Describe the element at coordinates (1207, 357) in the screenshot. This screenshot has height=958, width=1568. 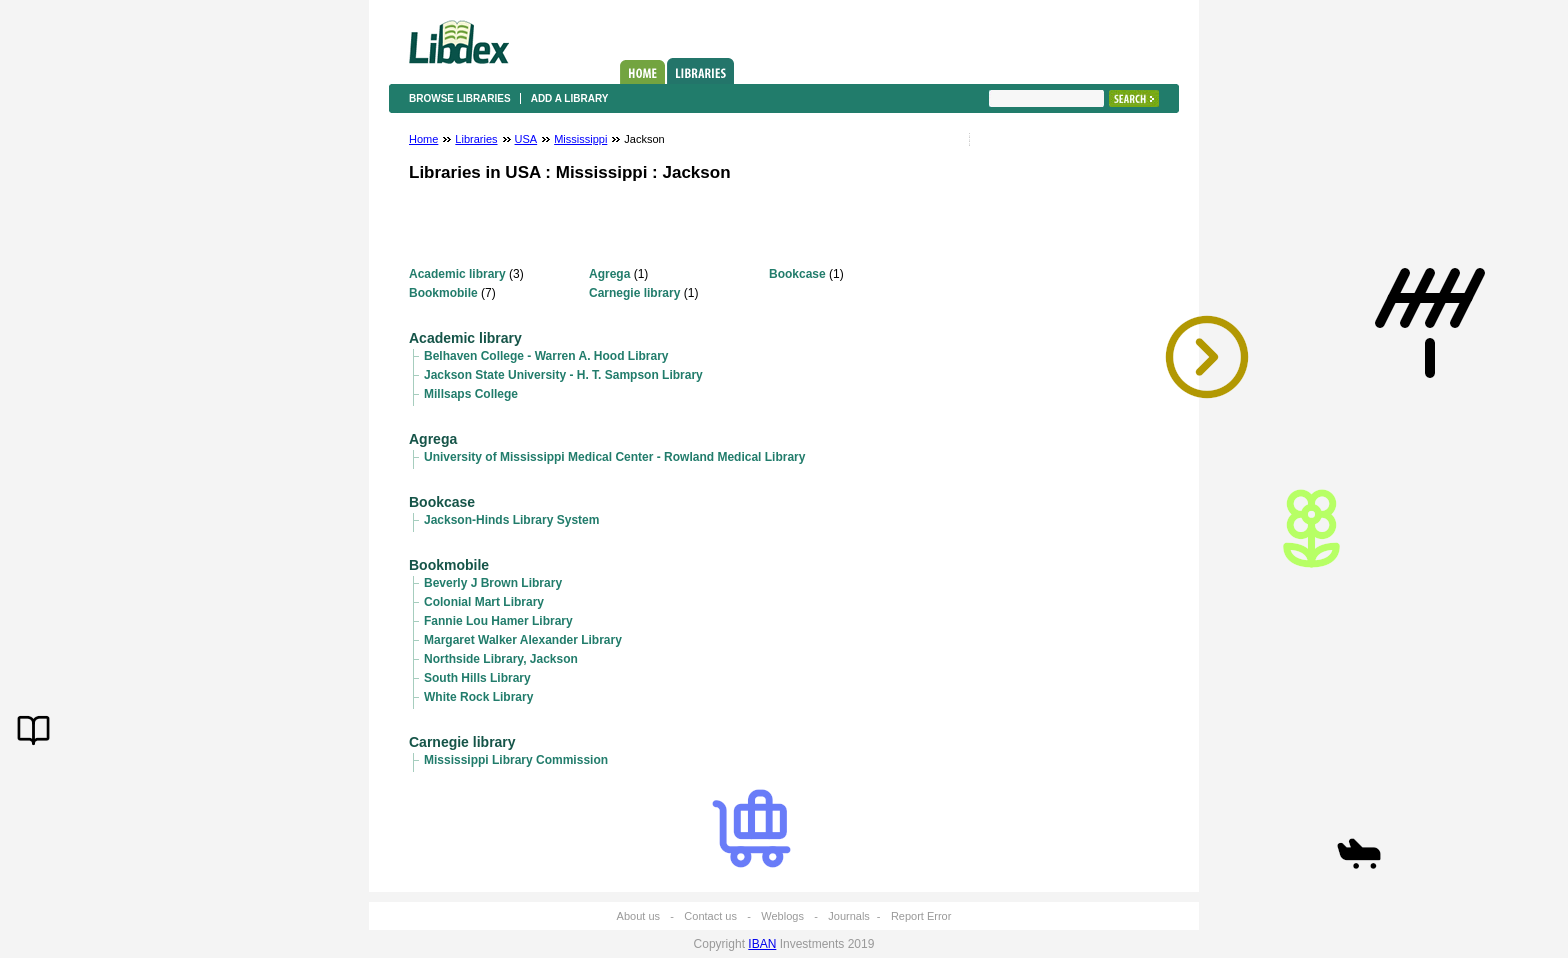
I see `go to next item or page` at that location.